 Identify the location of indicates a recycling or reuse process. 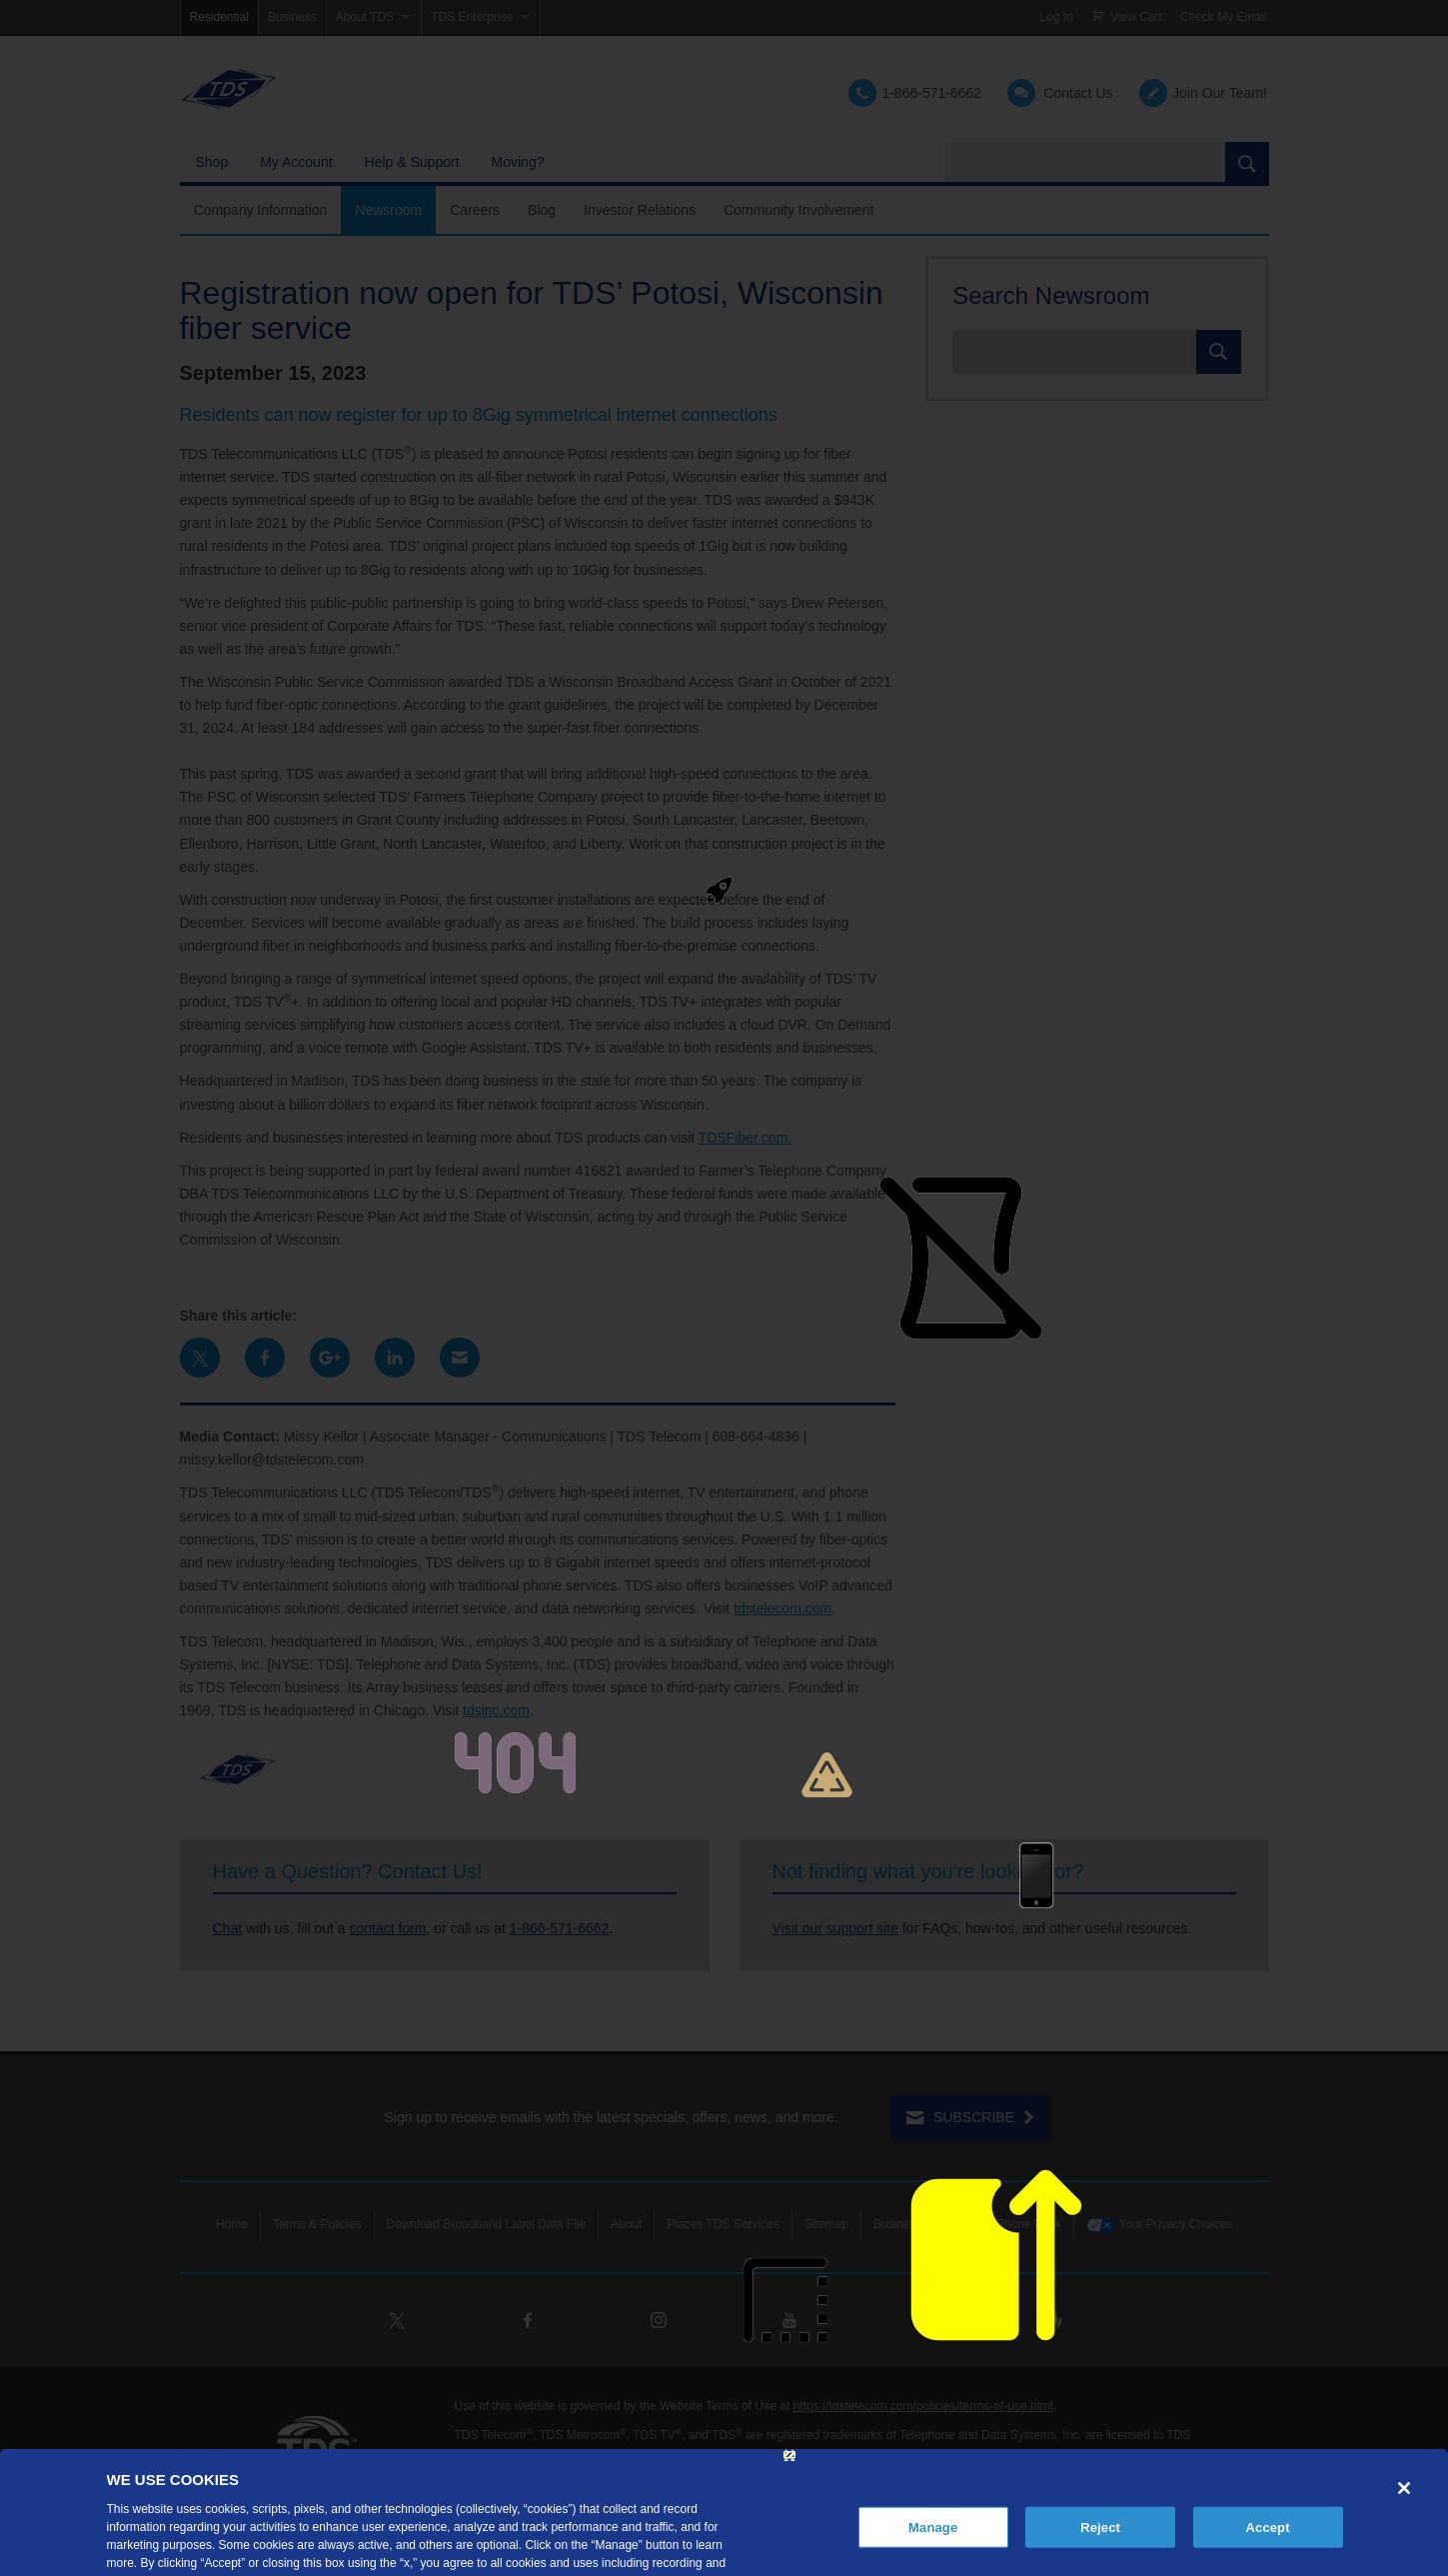
(826, 1775).